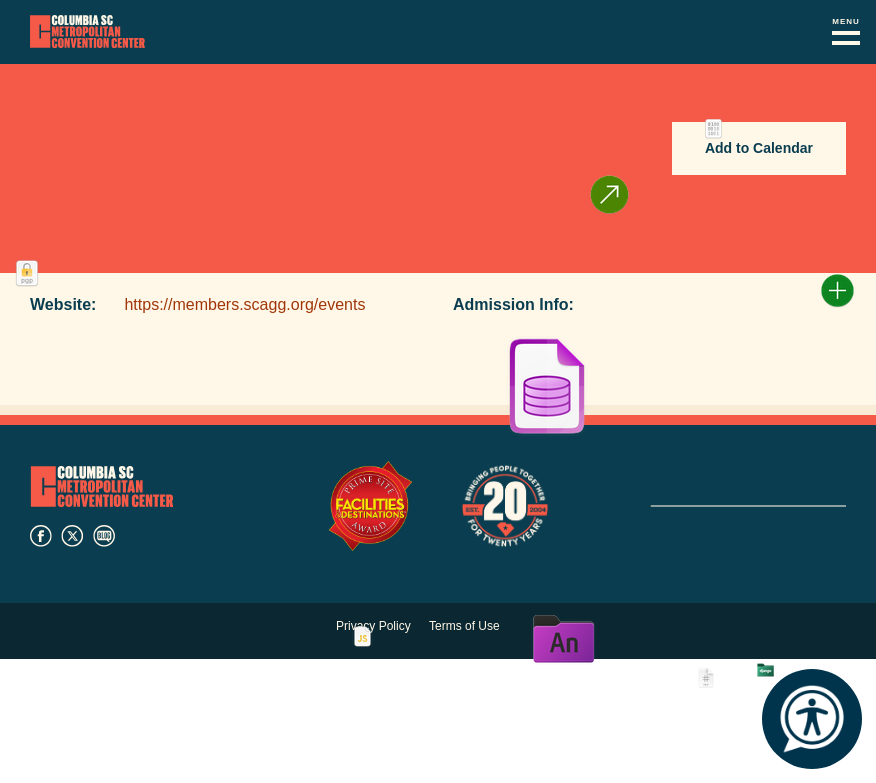  What do you see at coordinates (609, 194) in the screenshot?
I see `indicates a symbolic link or shortcut to another file` at bounding box center [609, 194].